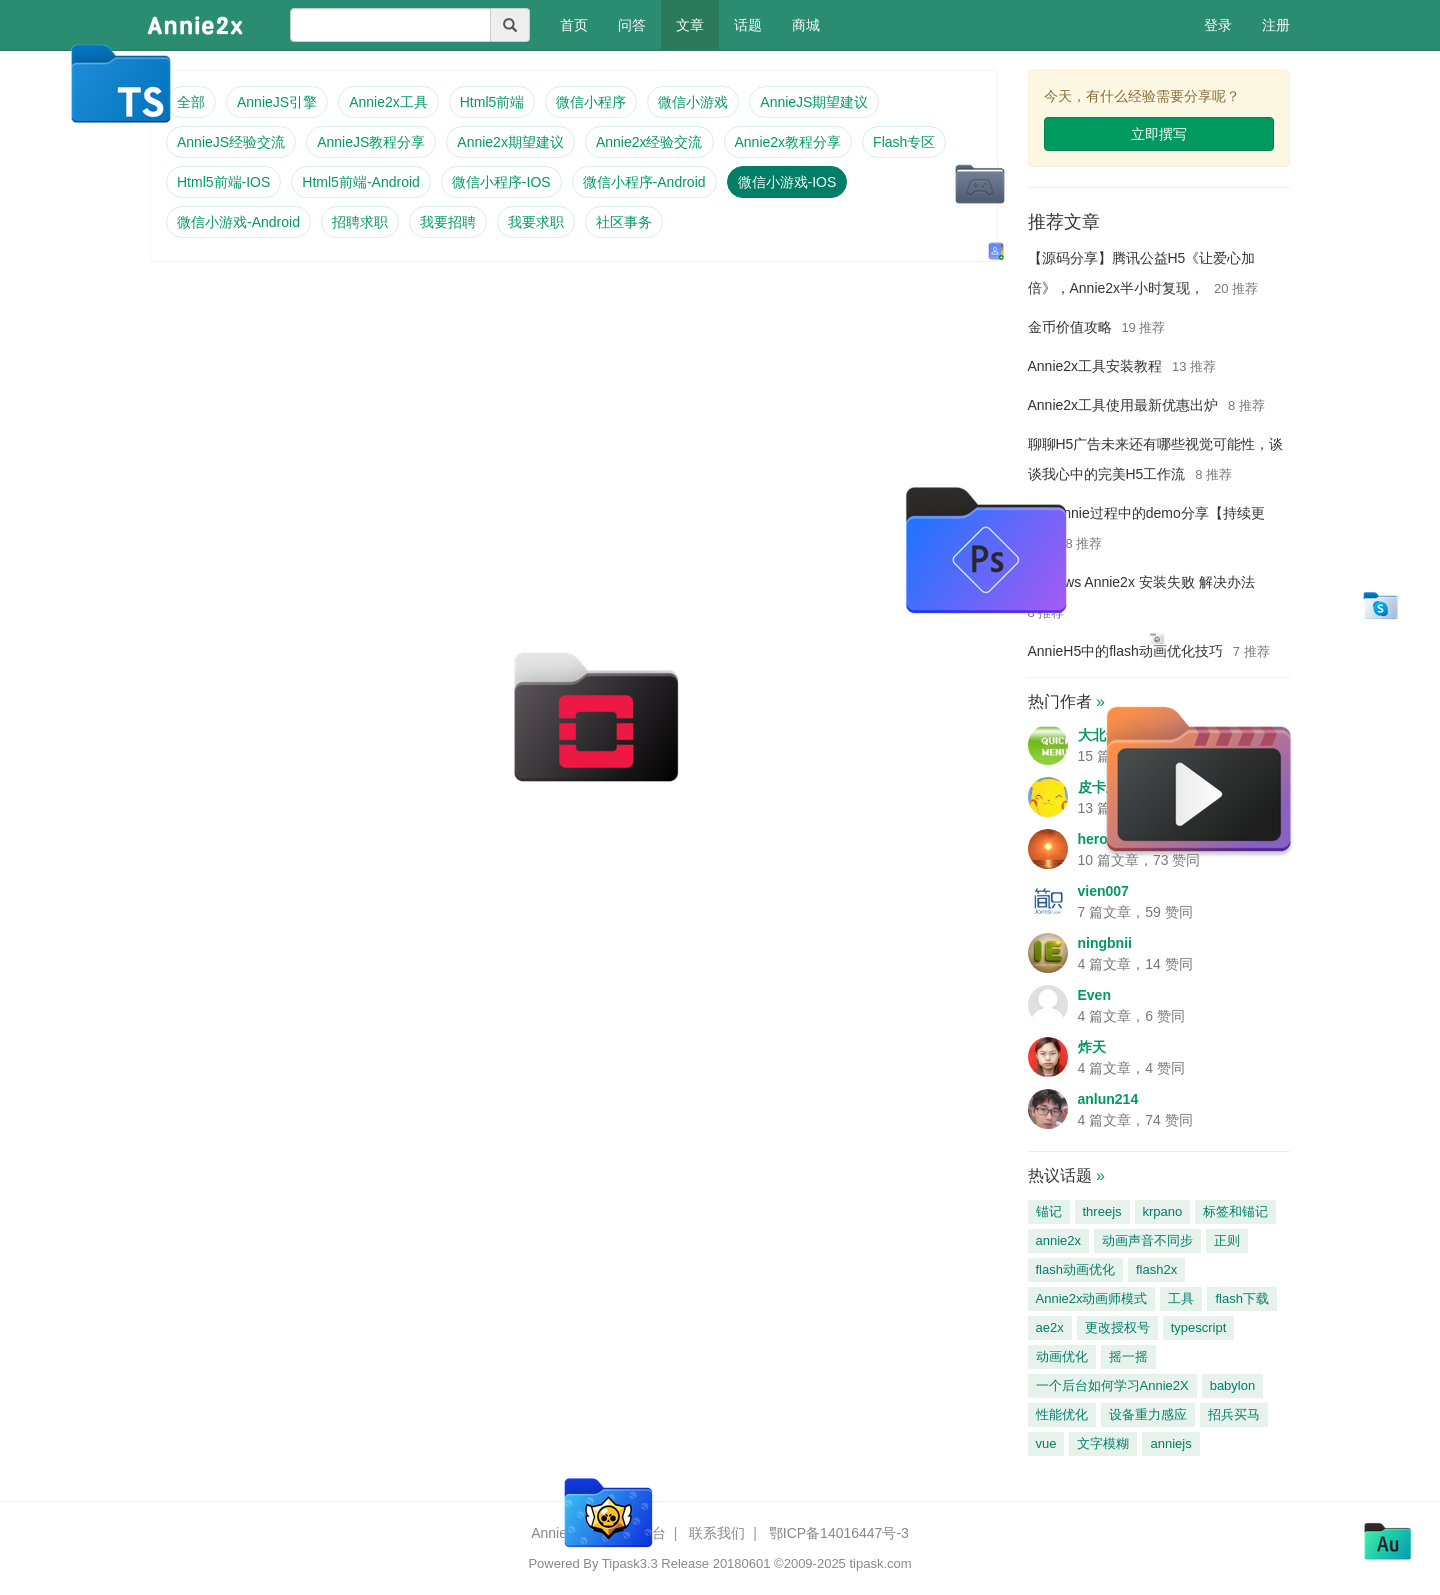 The width and height of the screenshot is (1440, 1595). What do you see at coordinates (1380, 606) in the screenshot?
I see `open folder containing Skype files` at bounding box center [1380, 606].